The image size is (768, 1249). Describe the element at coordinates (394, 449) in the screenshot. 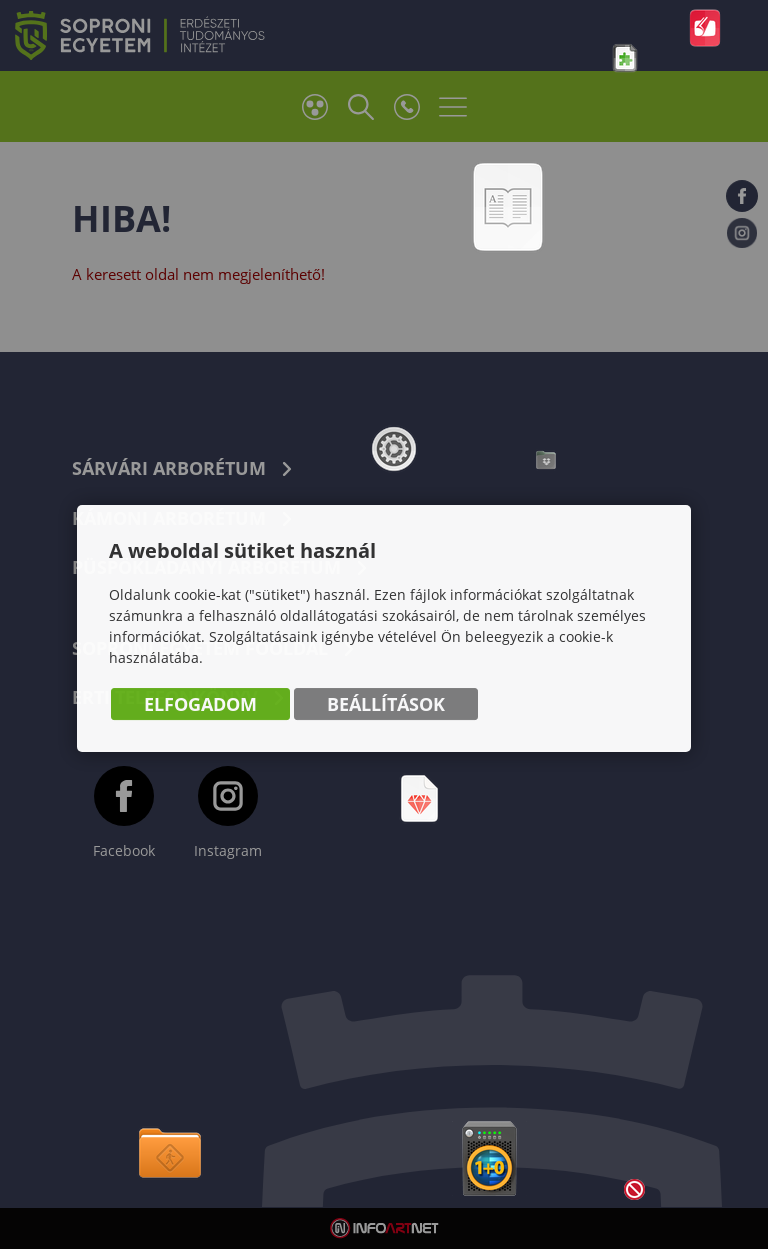

I see `access settings or properties` at that location.